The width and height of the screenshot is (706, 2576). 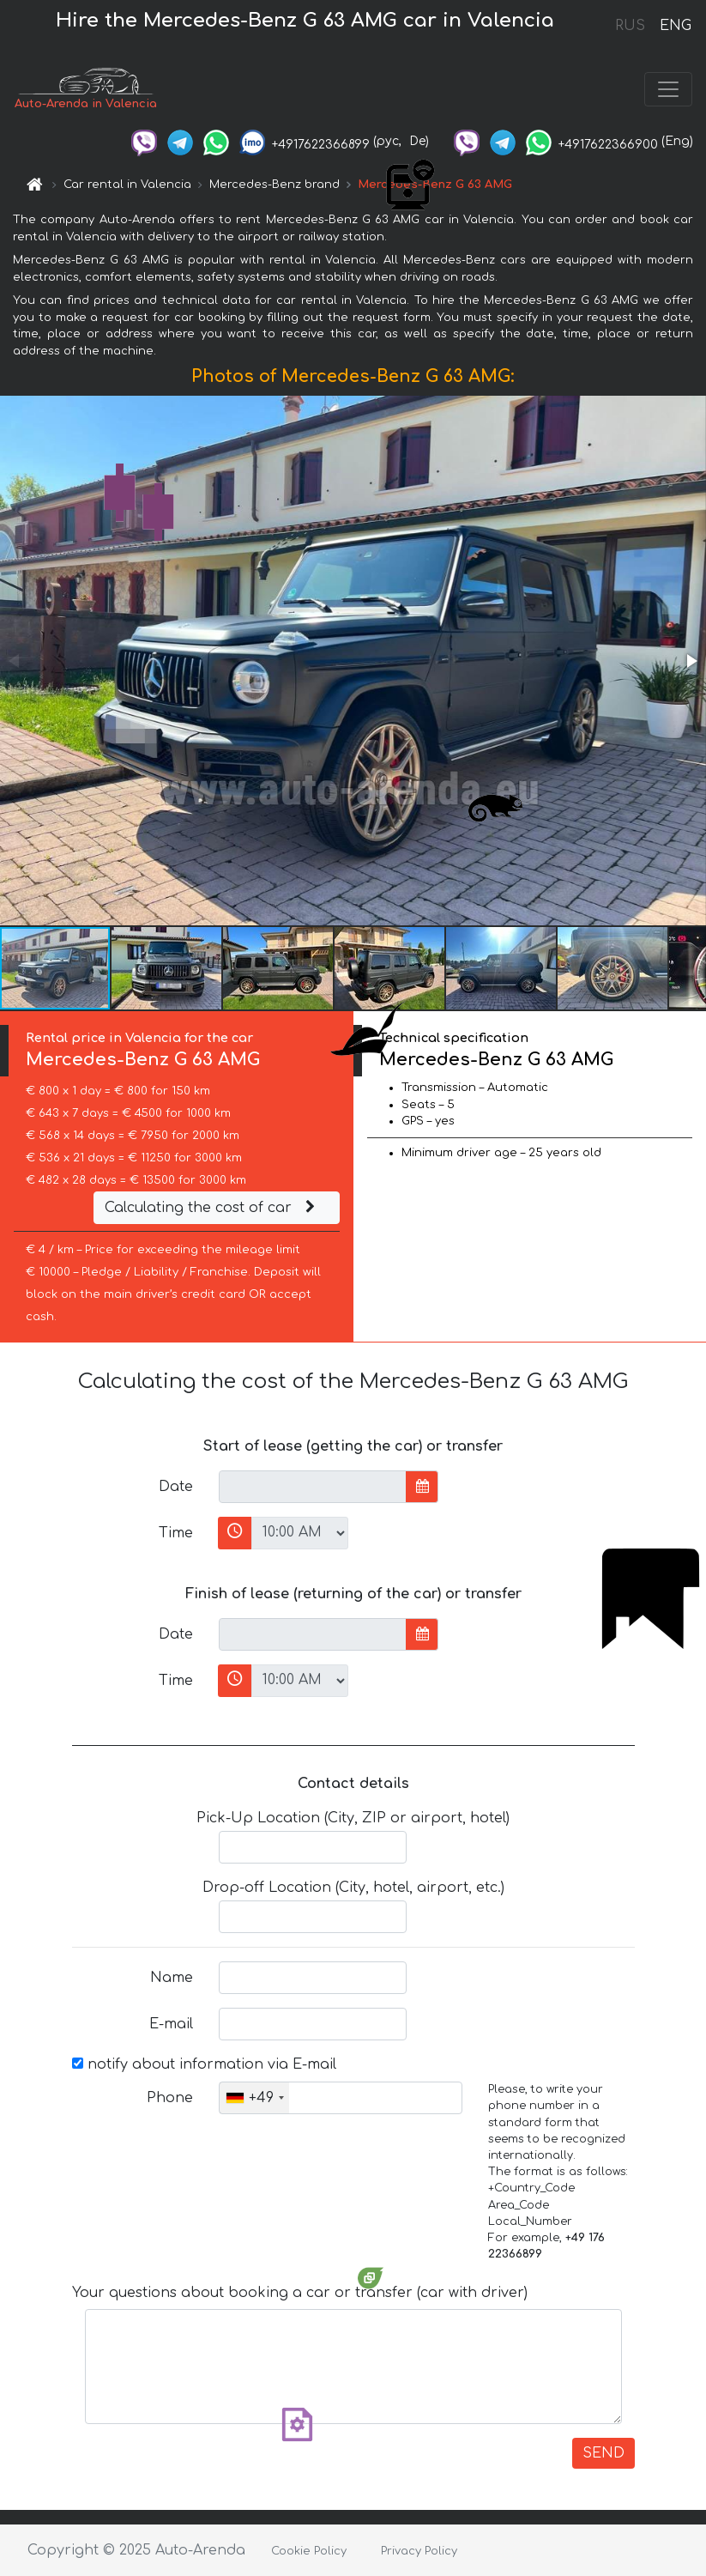 I want to click on pied piper brand logo, so click(x=368, y=1028).